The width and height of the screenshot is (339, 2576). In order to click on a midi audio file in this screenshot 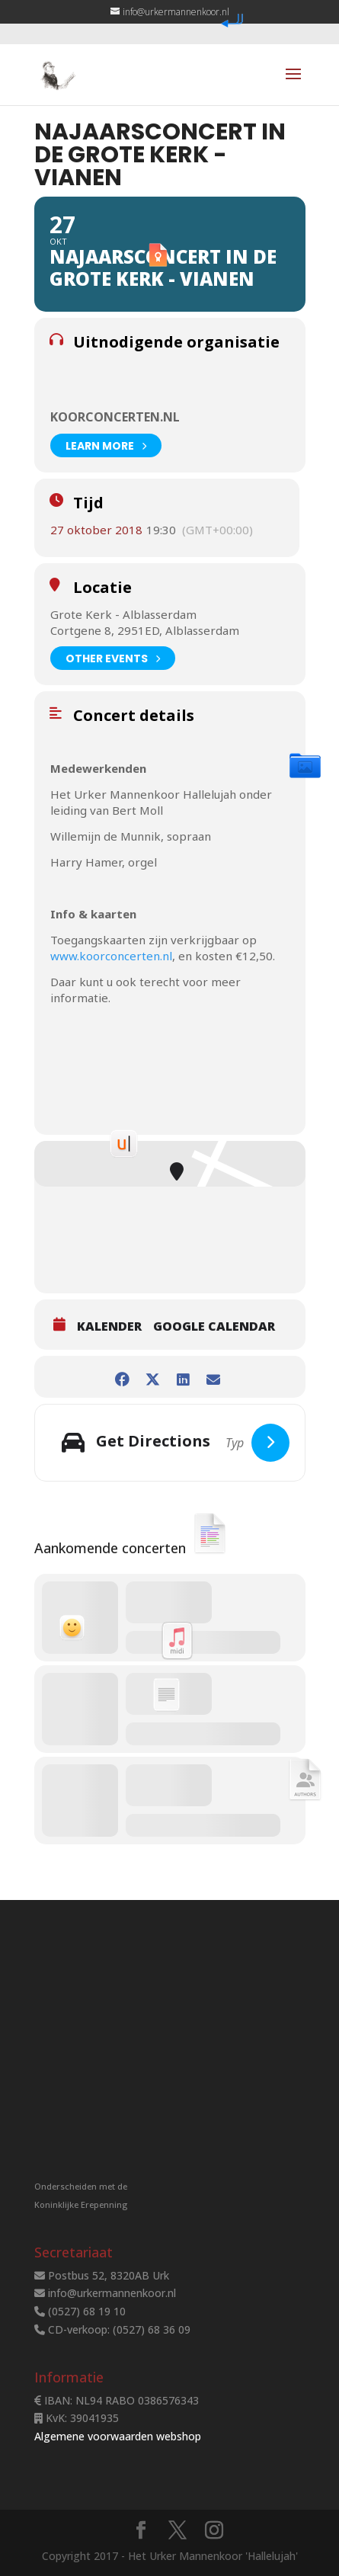, I will do `click(177, 1640)`.